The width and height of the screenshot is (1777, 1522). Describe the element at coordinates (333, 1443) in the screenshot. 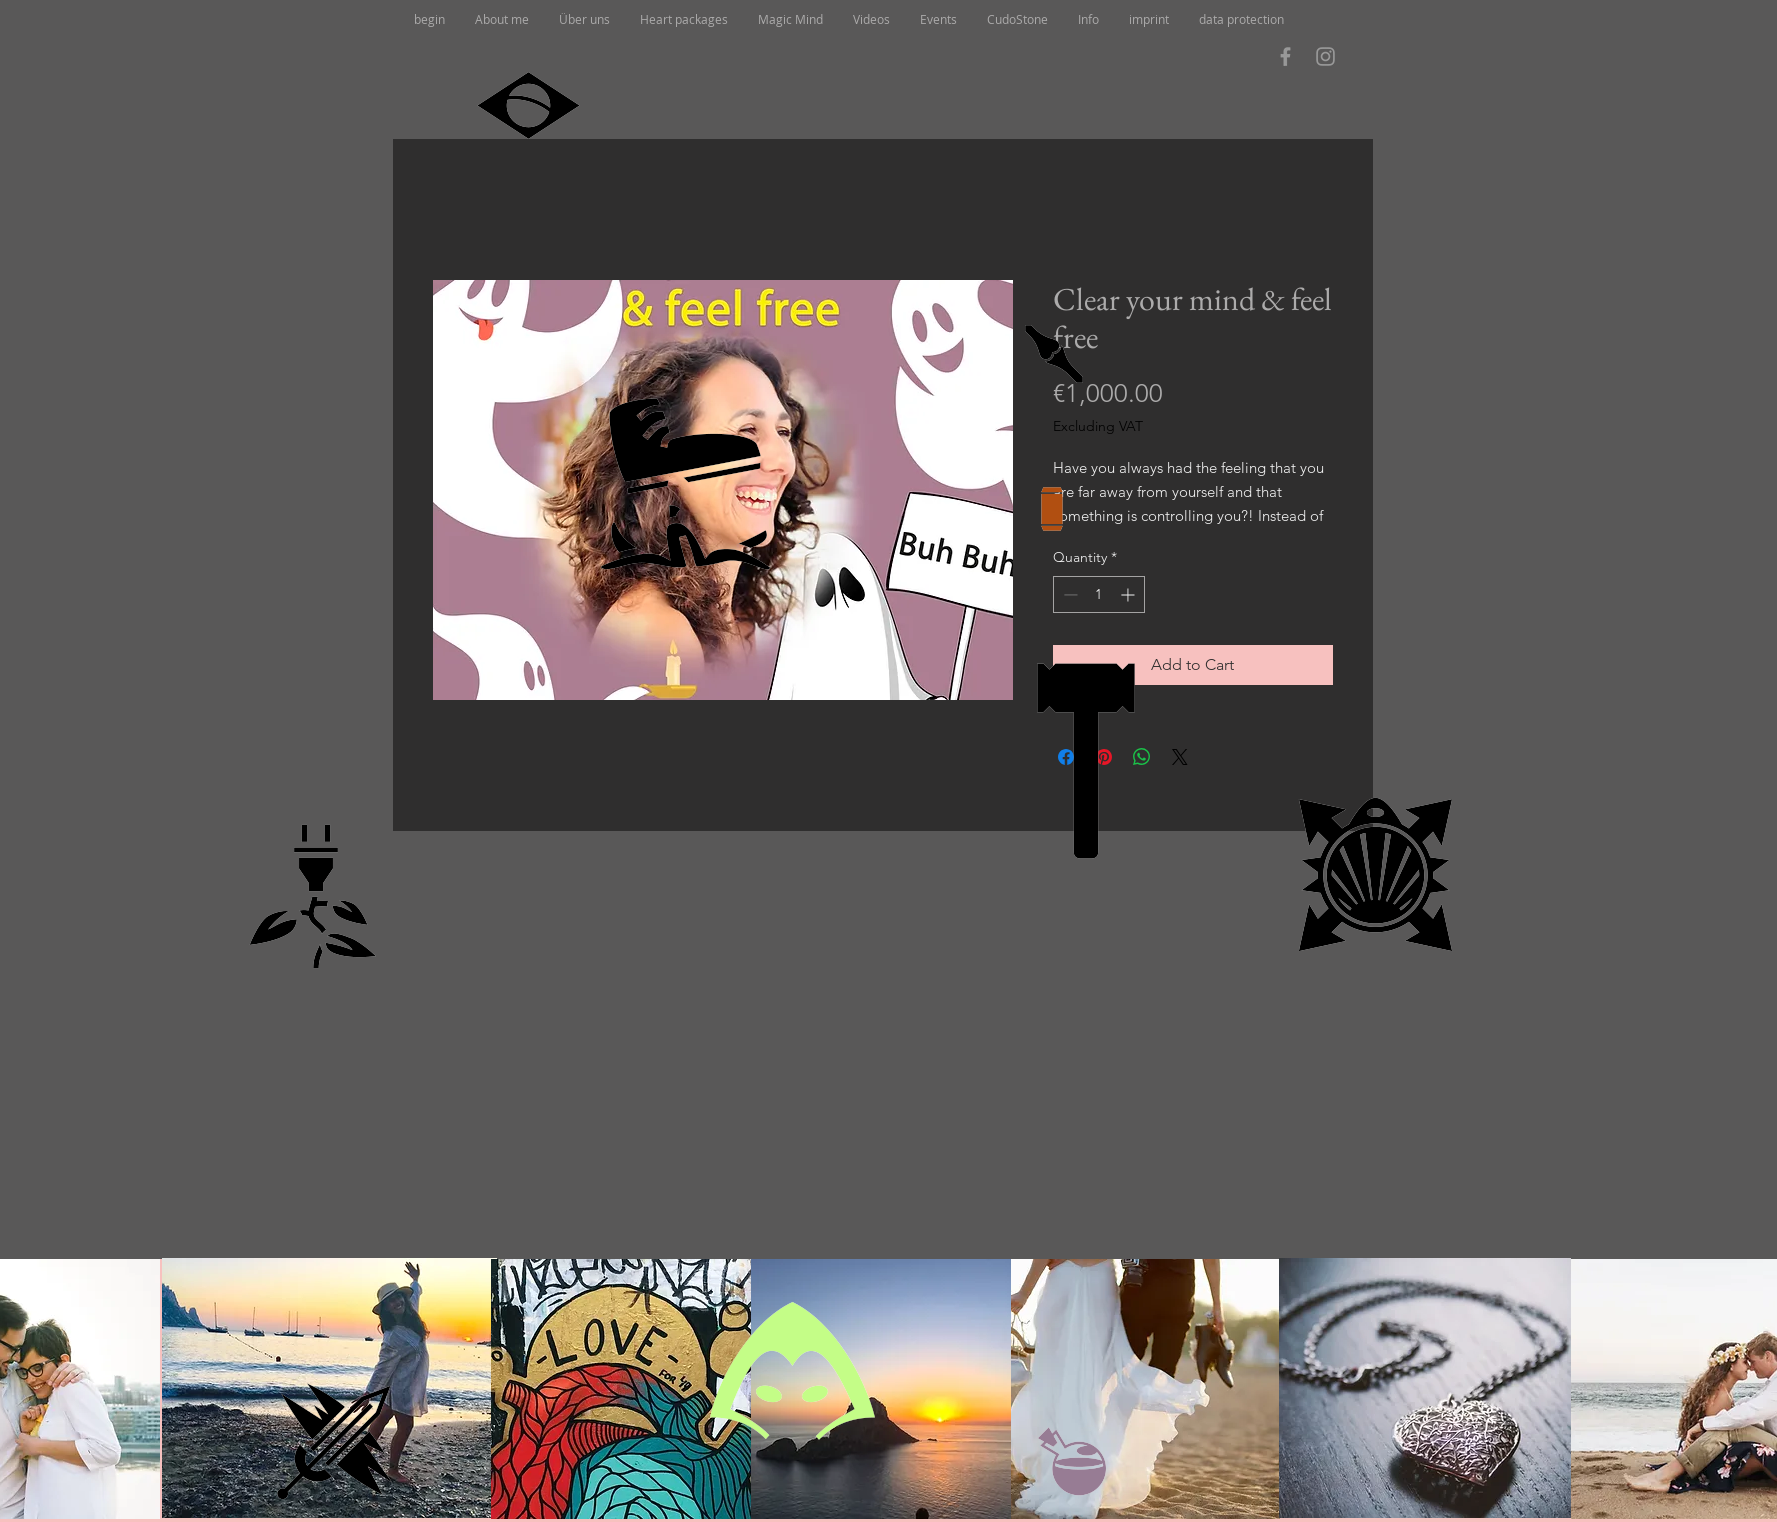

I see `indicates damage taken or combat injury` at that location.